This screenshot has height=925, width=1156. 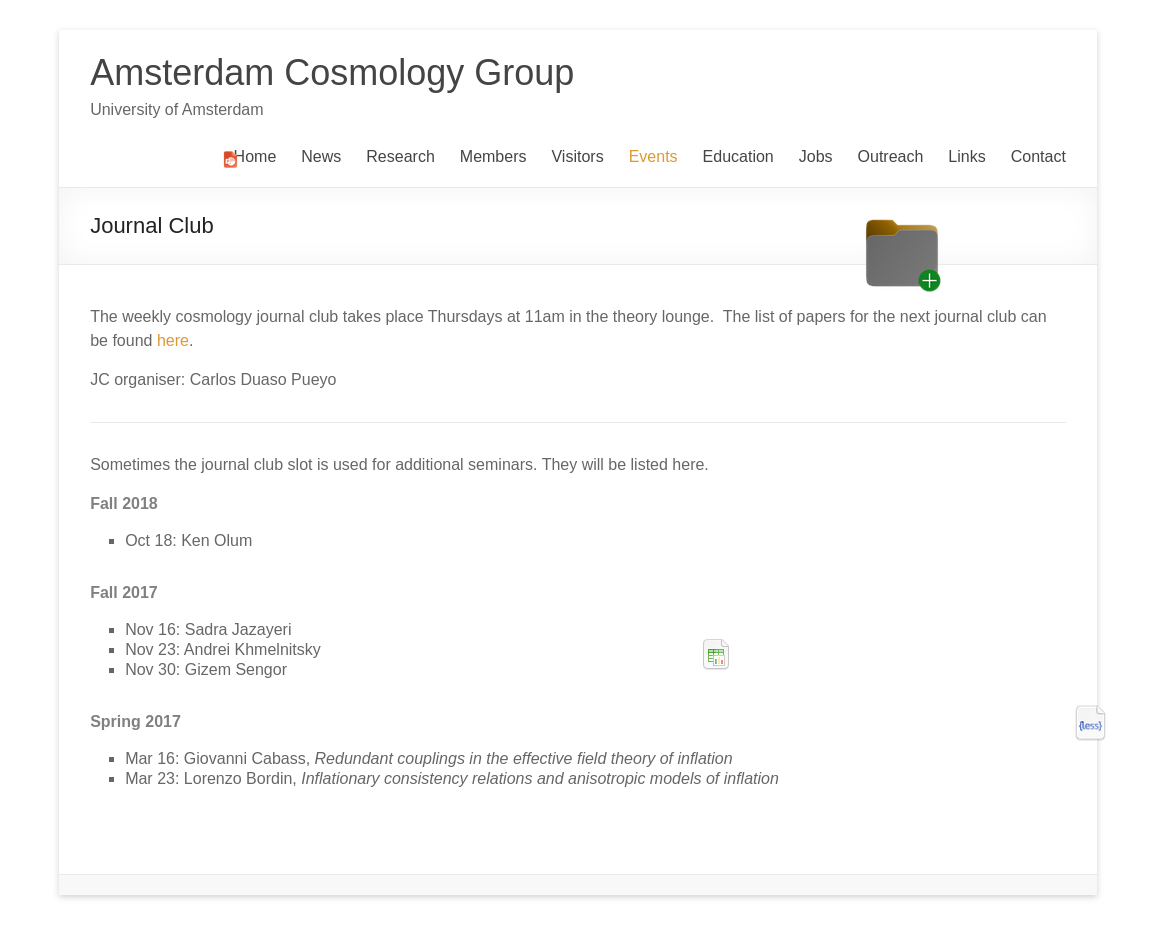 I want to click on a LESS stylesheet file, so click(x=1090, y=722).